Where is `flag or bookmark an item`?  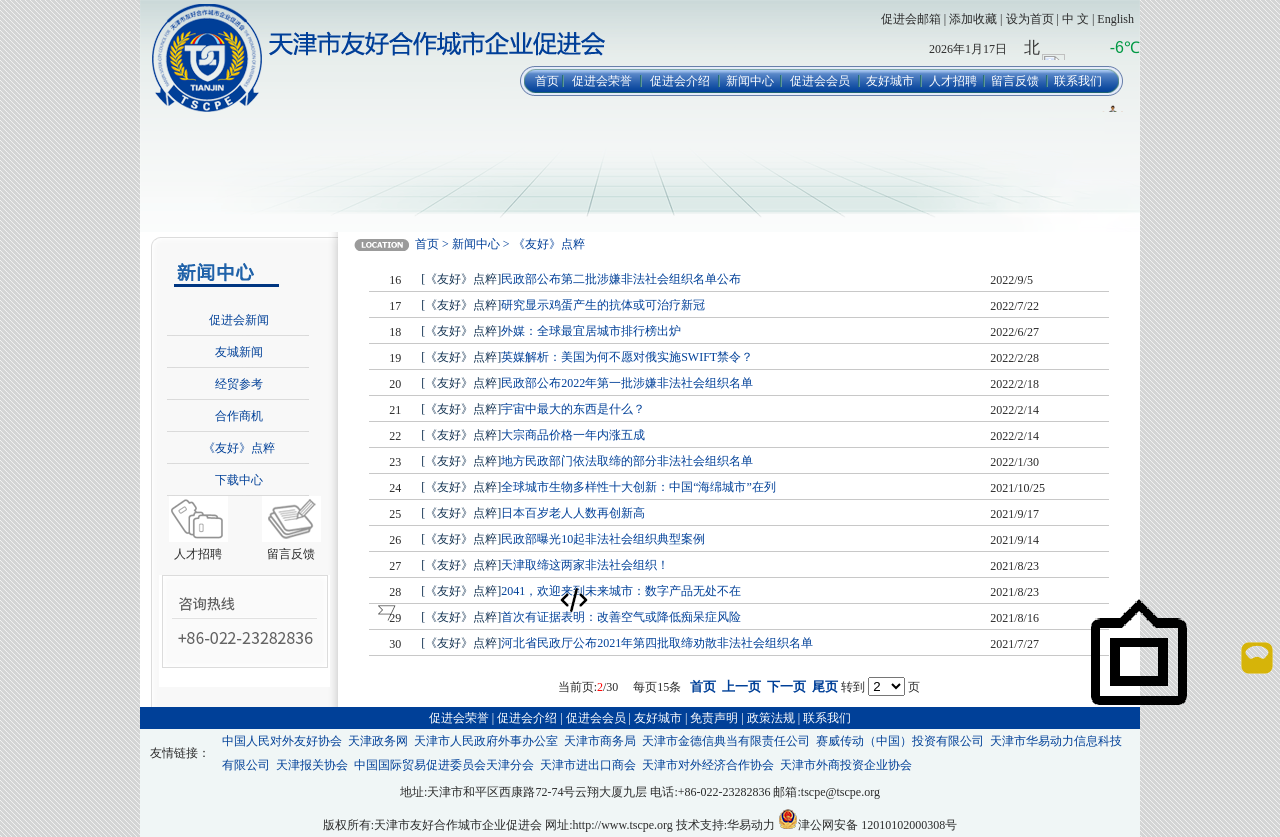
flag or bookmark an item is located at coordinates (386, 612).